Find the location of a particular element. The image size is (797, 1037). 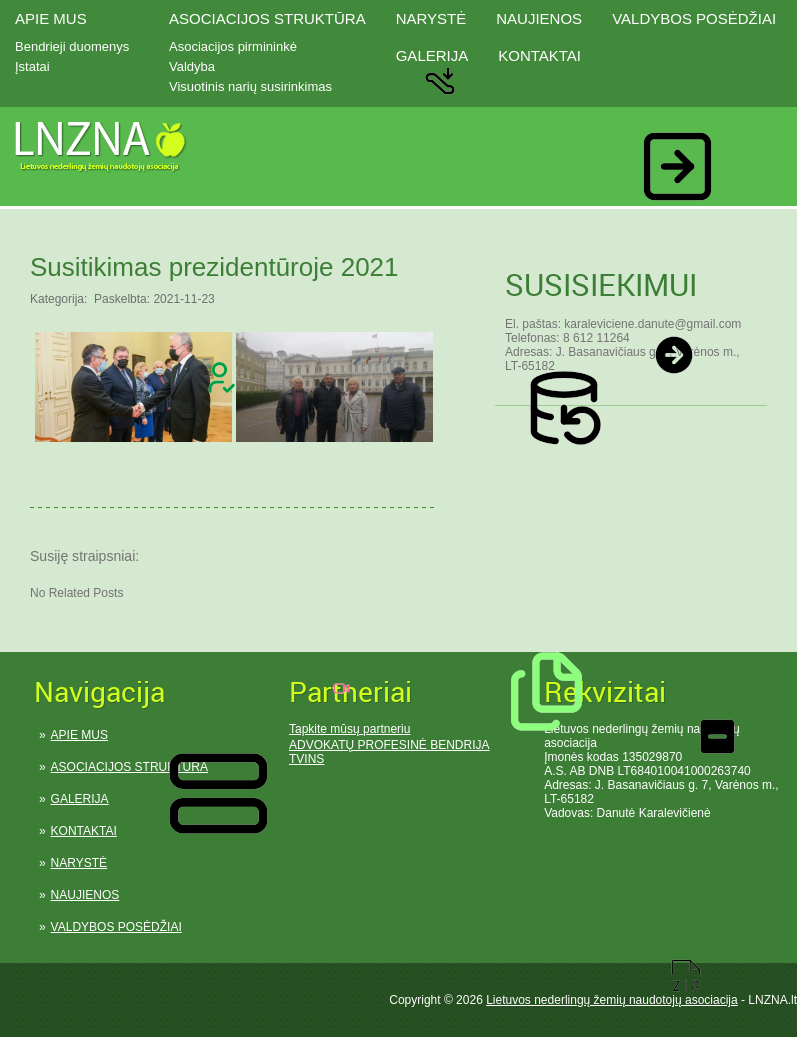

compress or archive files into a zip folder is located at coordinates (686, 977).